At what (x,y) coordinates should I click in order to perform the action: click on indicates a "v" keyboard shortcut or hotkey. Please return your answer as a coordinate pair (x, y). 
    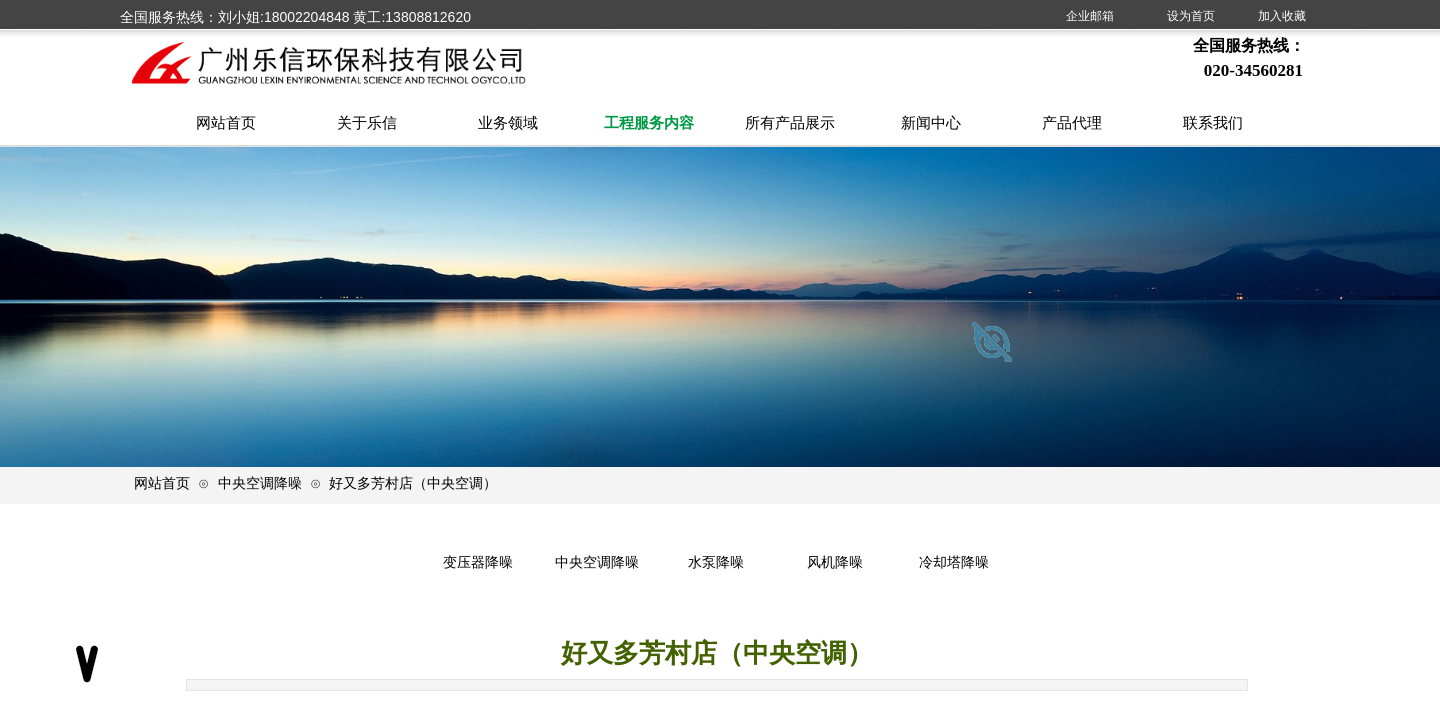
    Looking at the image, I should click on (87, 664).